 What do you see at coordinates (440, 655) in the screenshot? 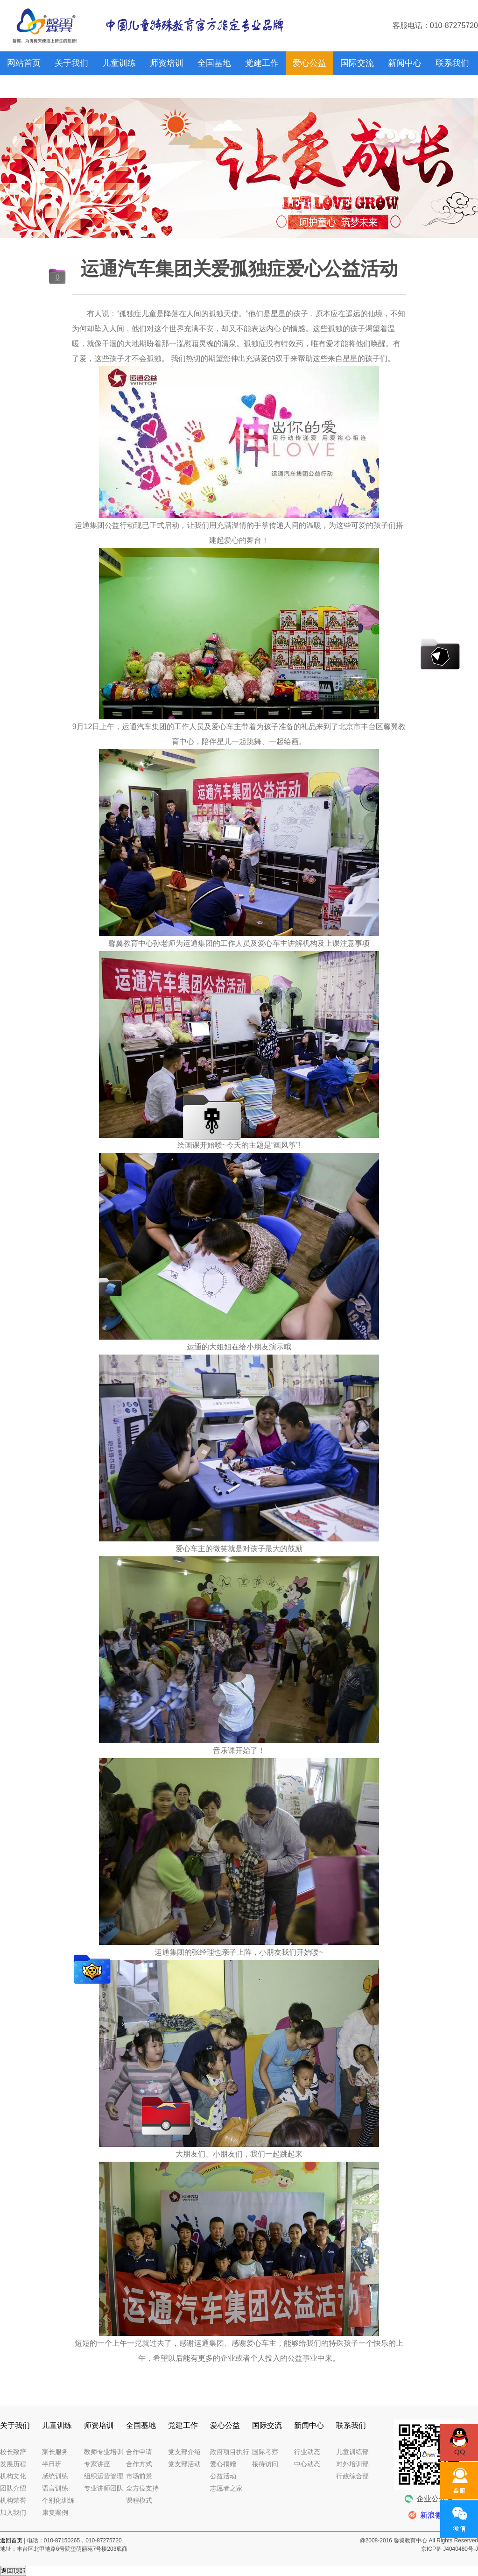
I see `open crystal or gem-related files folder` at bounding box center [440, 655].